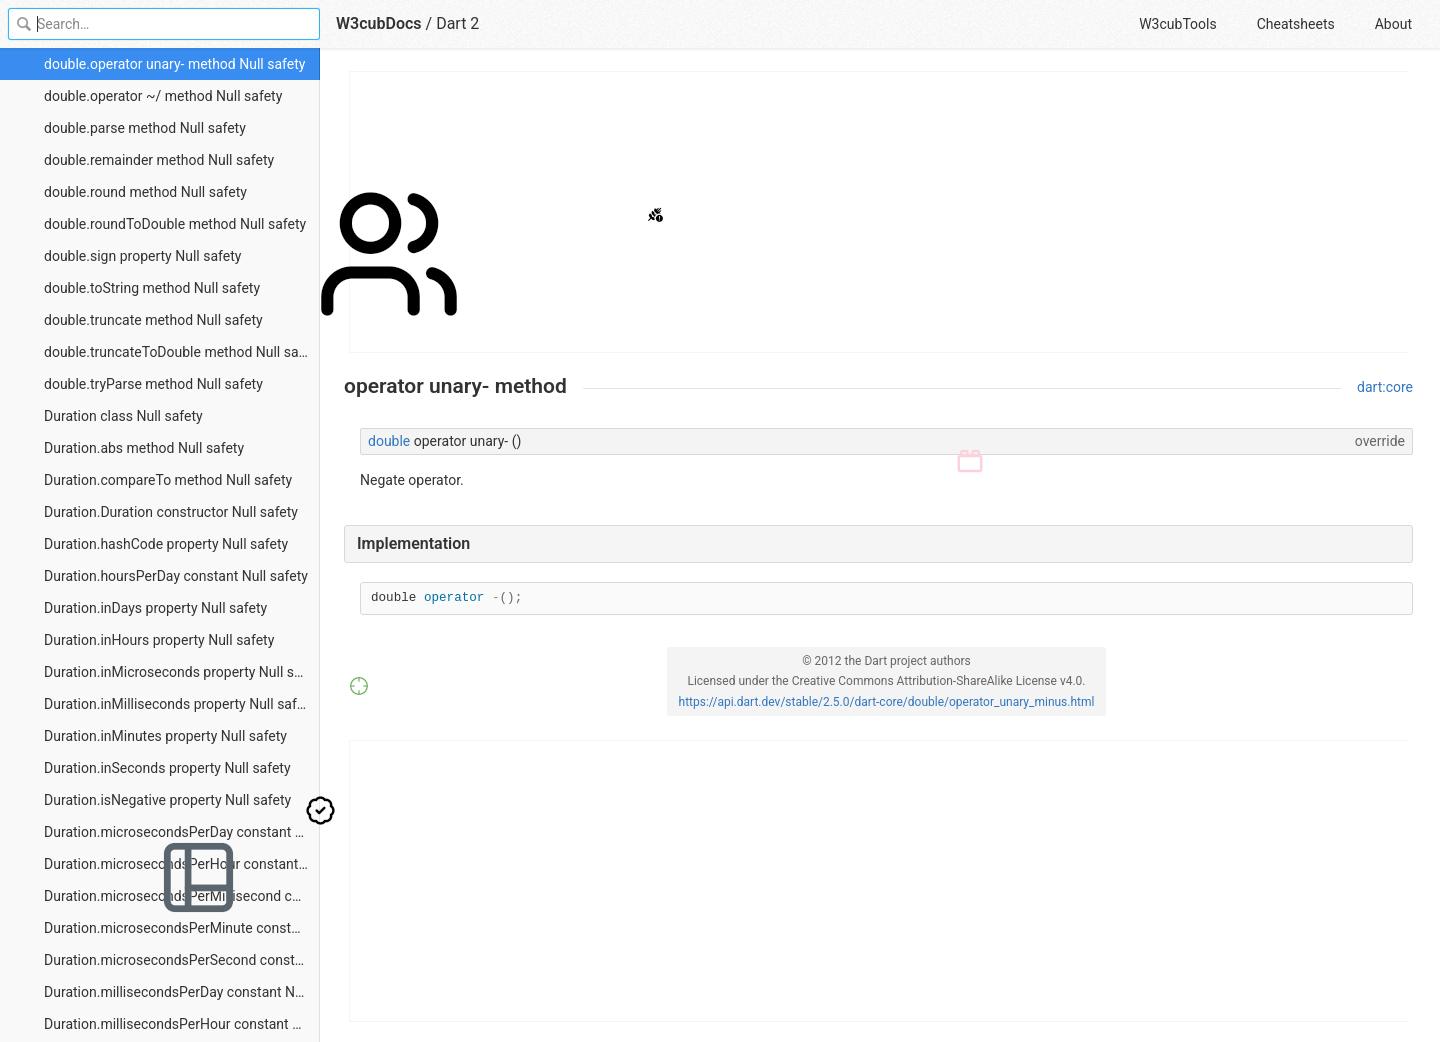  I want to click on view all users or team members, so click(389, 254).